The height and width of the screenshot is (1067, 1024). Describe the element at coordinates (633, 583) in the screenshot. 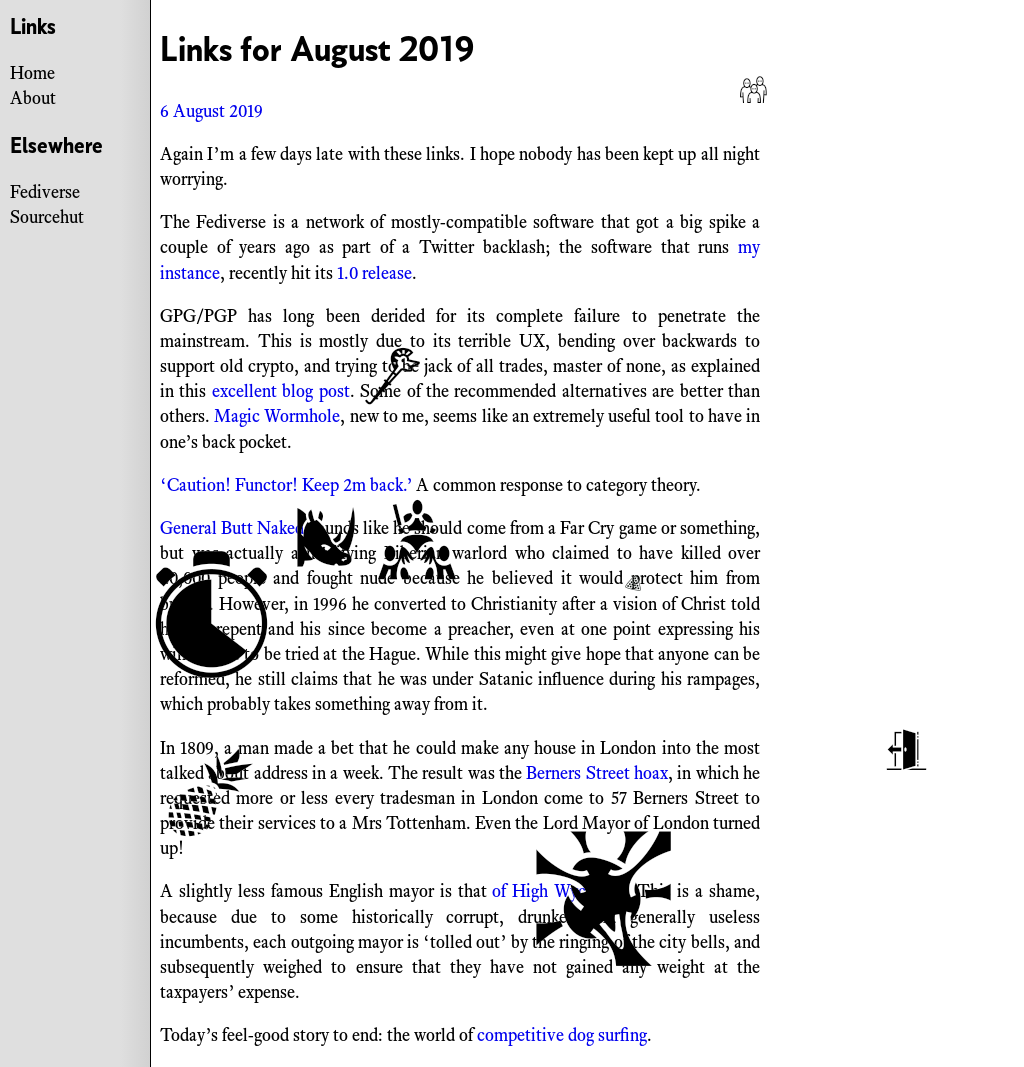

I see `start a new game of pool` at that location.